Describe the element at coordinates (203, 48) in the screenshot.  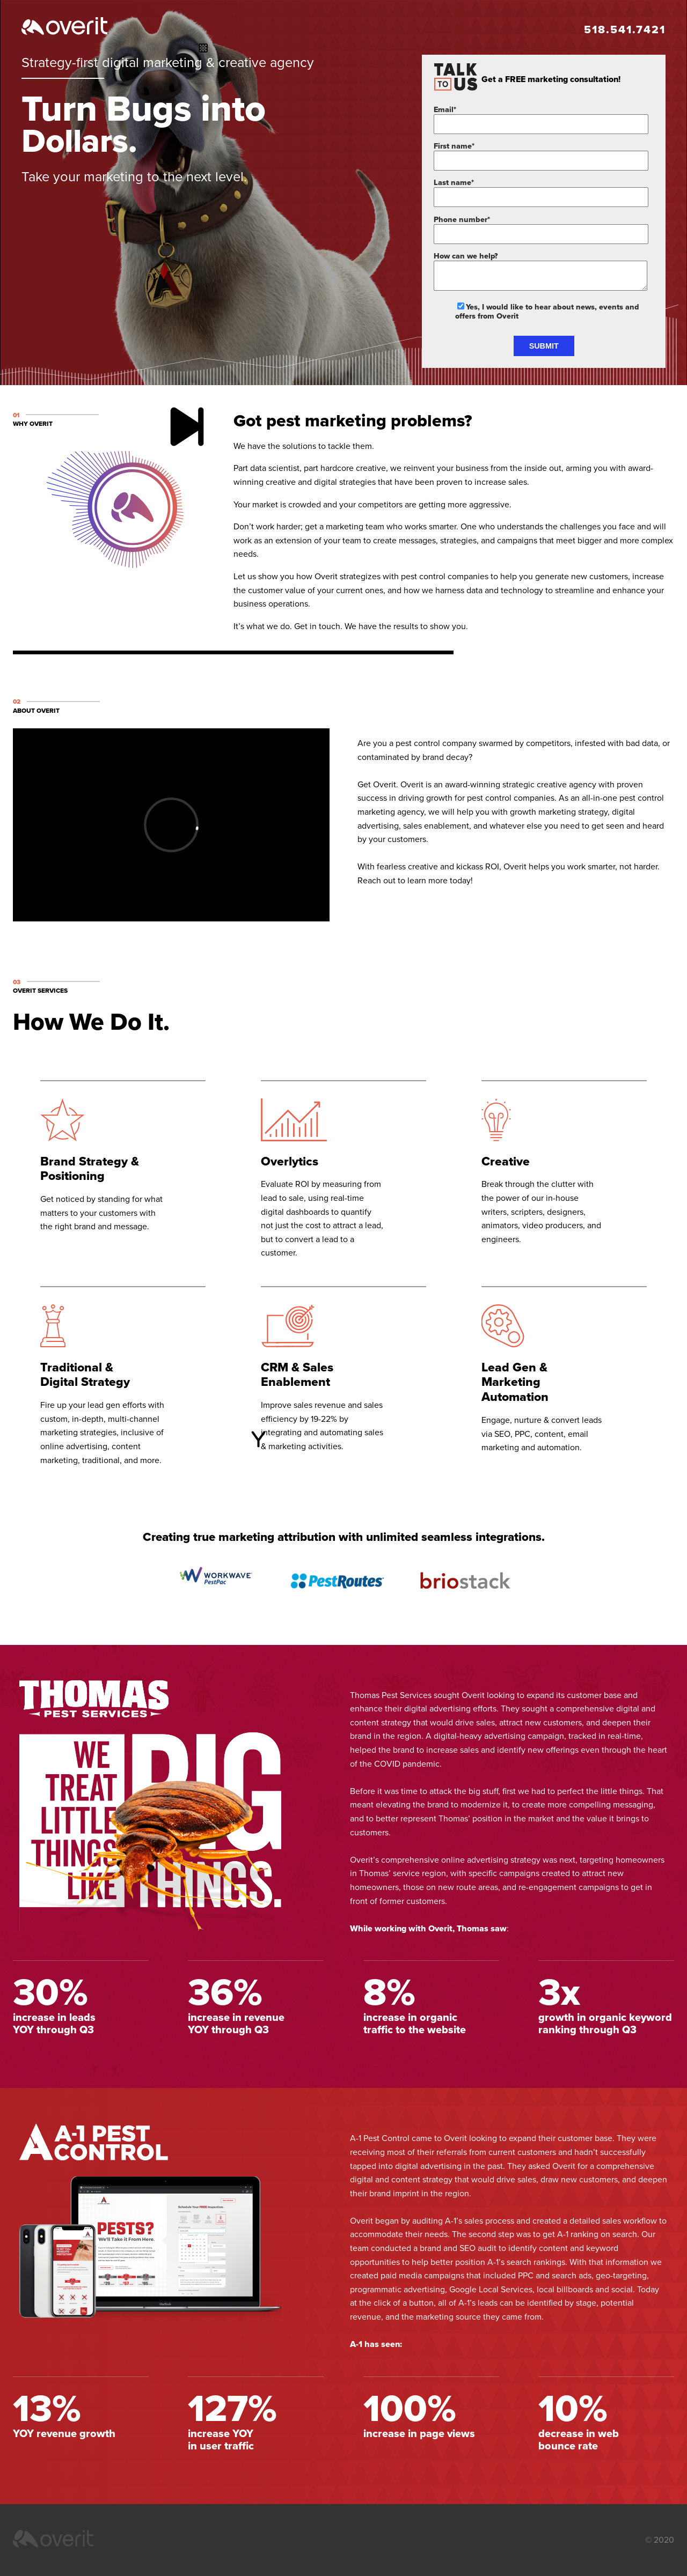
I see `play chess or board games` at that location.